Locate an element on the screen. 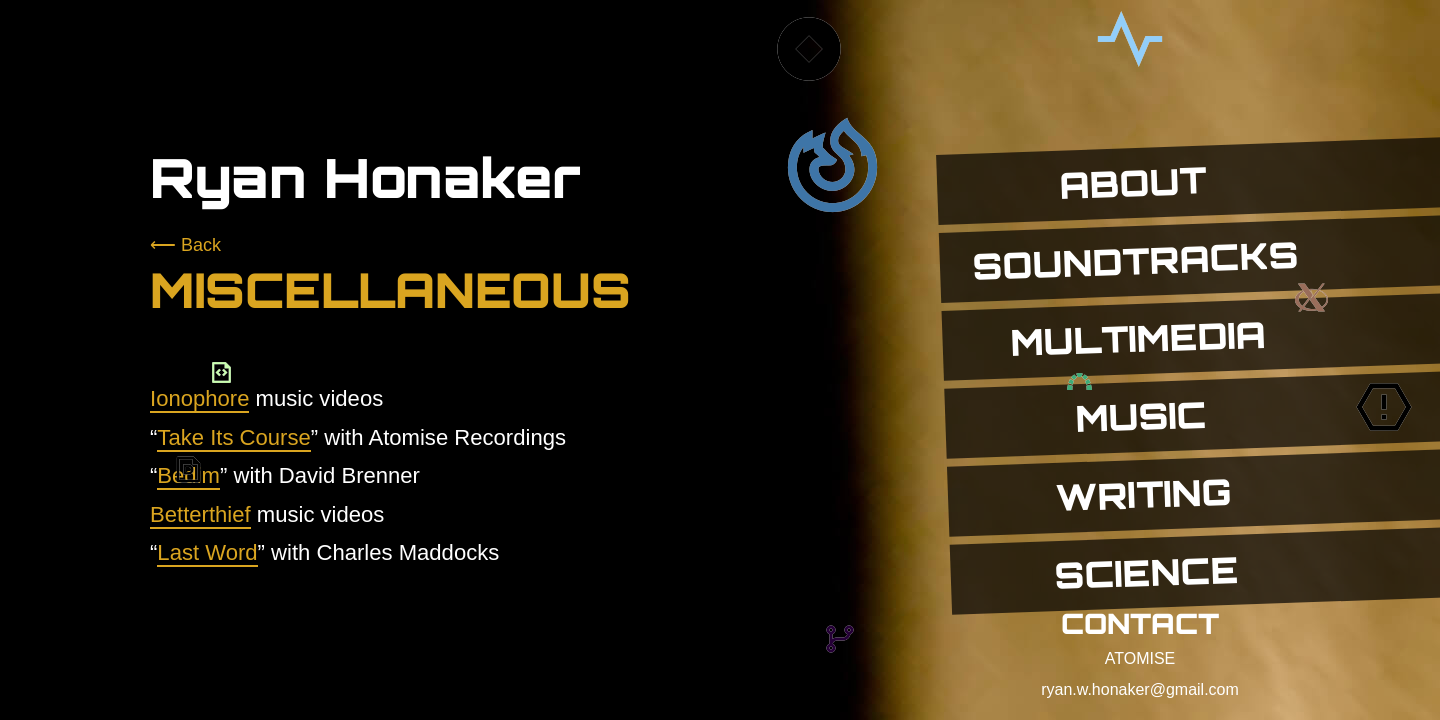 This screenshot has height=720, width=1440. view repository branches is located at coordinates (840, 639).